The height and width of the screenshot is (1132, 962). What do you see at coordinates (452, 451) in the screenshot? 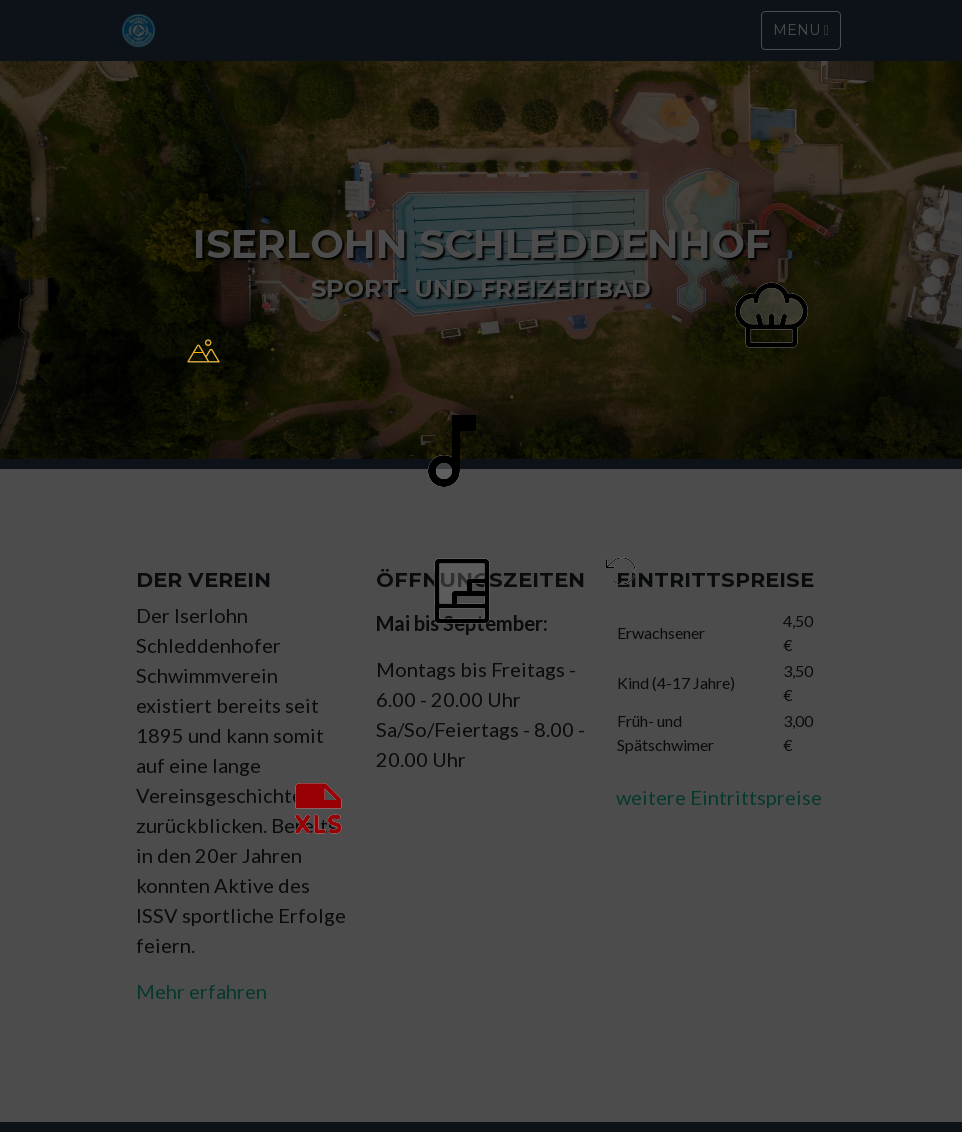
I see `play or access audio content` at bounding box center [452, 451].